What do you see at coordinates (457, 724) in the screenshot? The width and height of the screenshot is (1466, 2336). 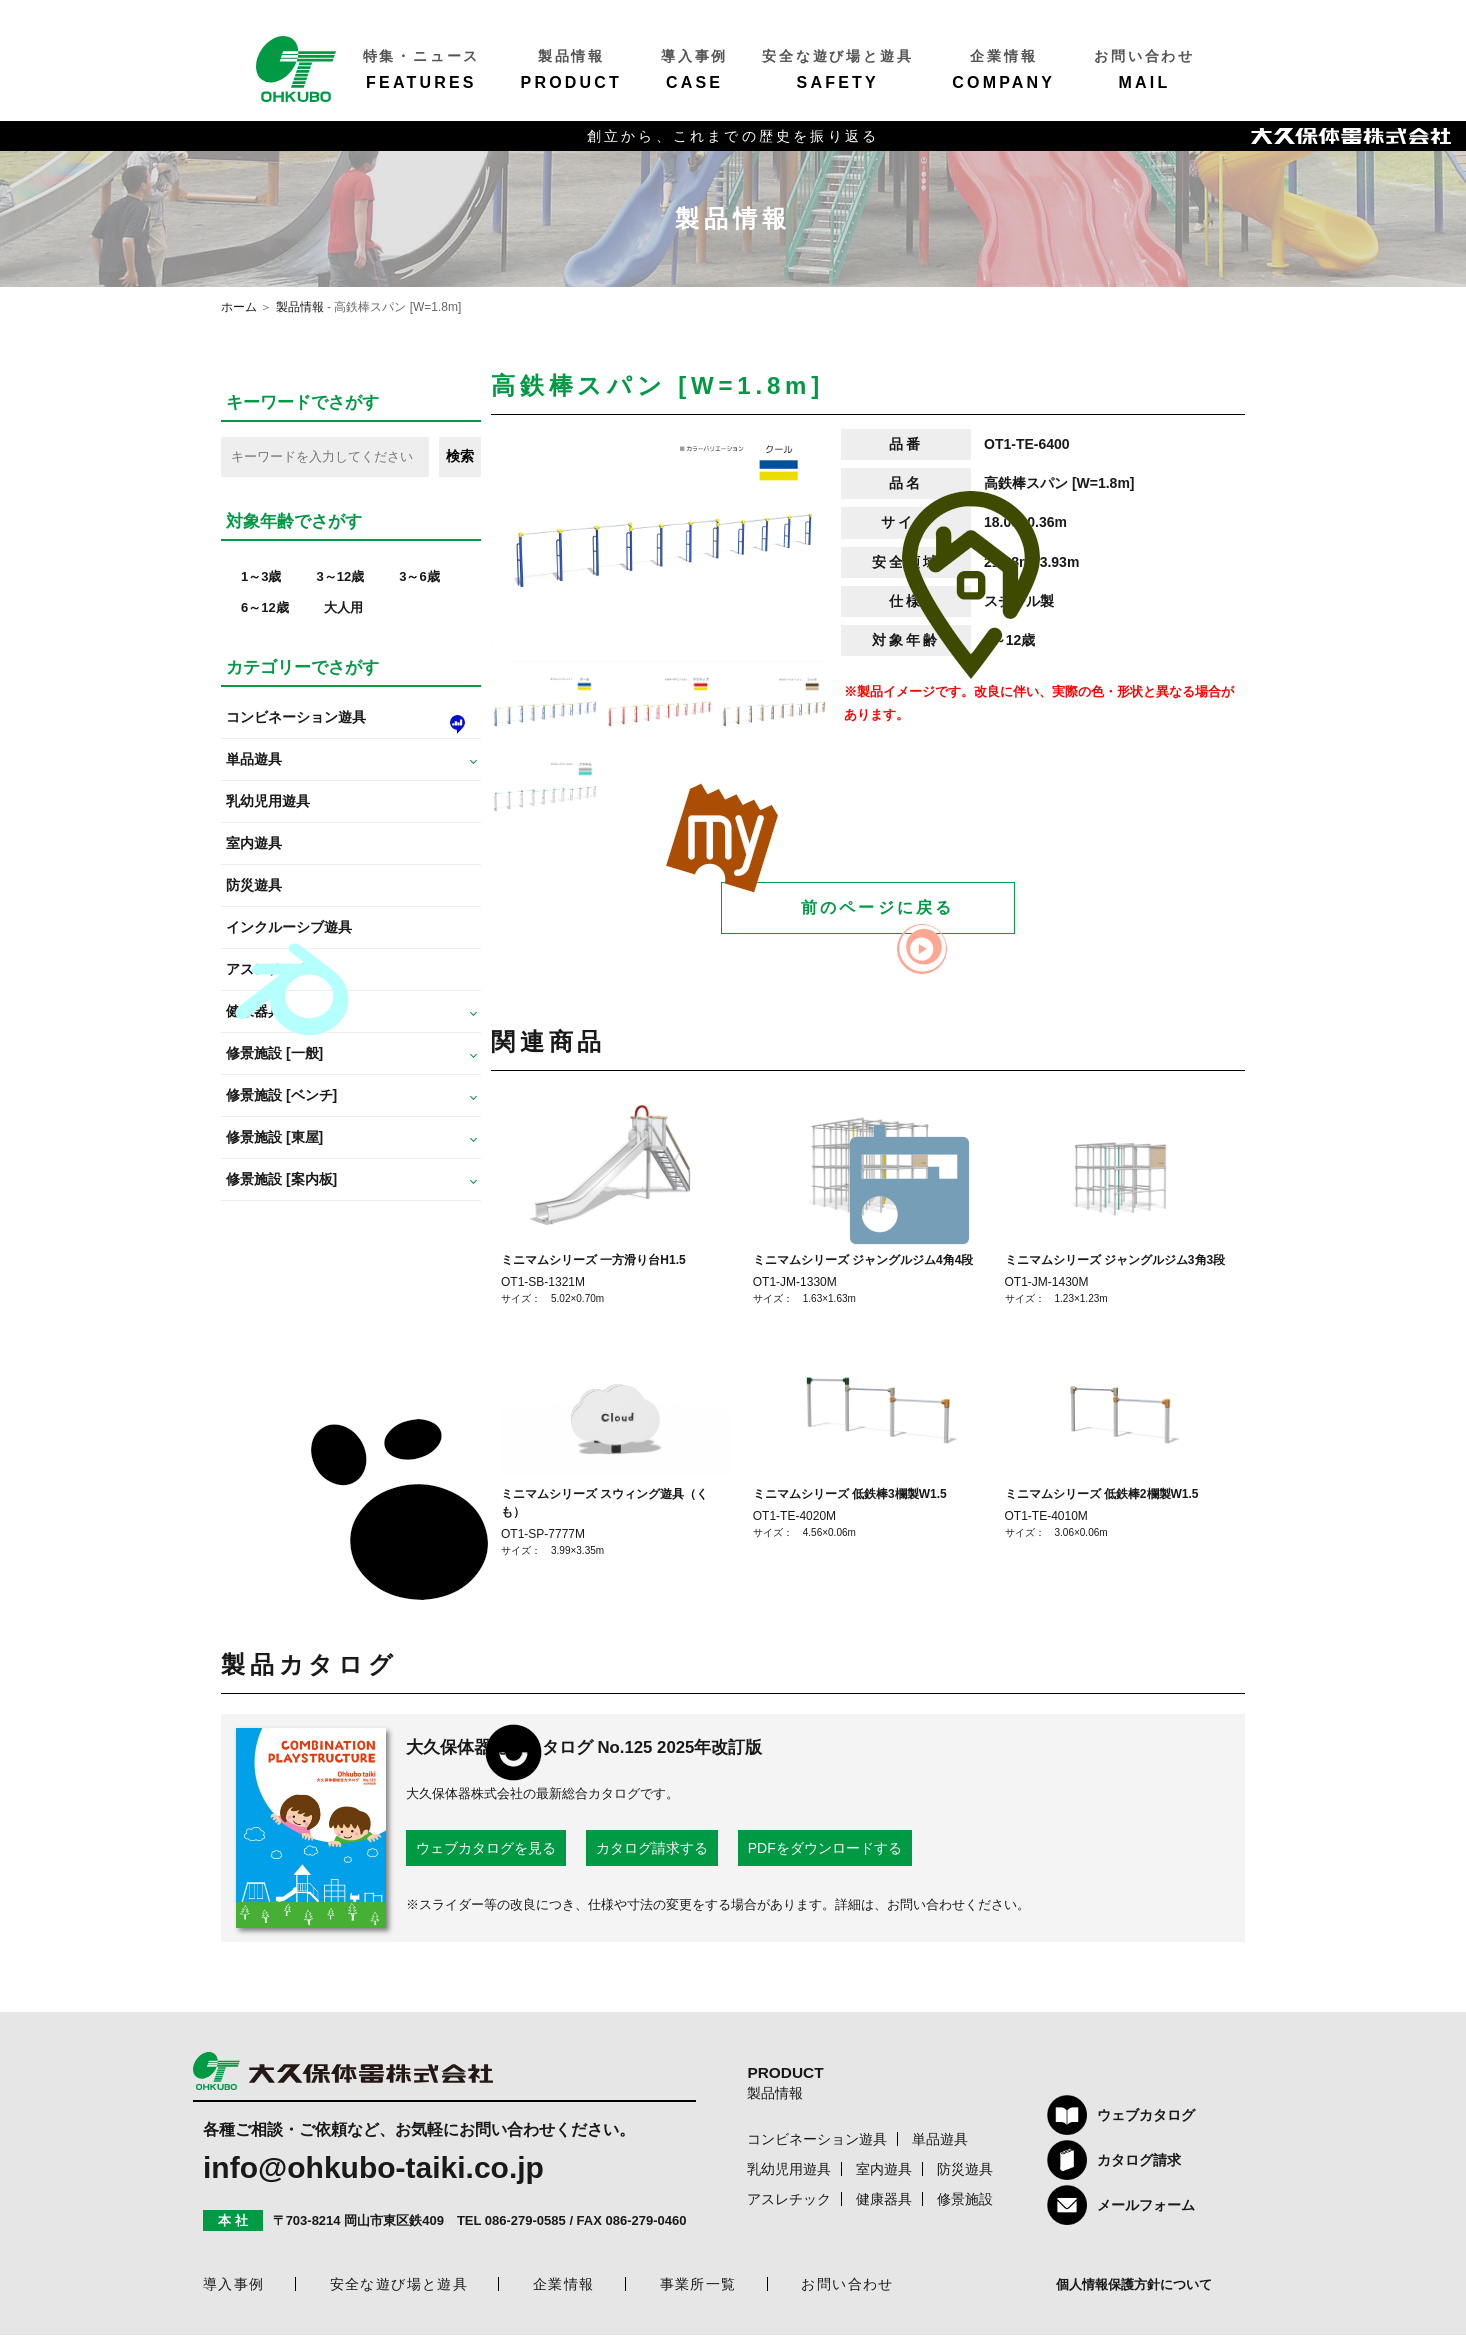 I see `open Redash dashboard` at bounding box center [457, 724].